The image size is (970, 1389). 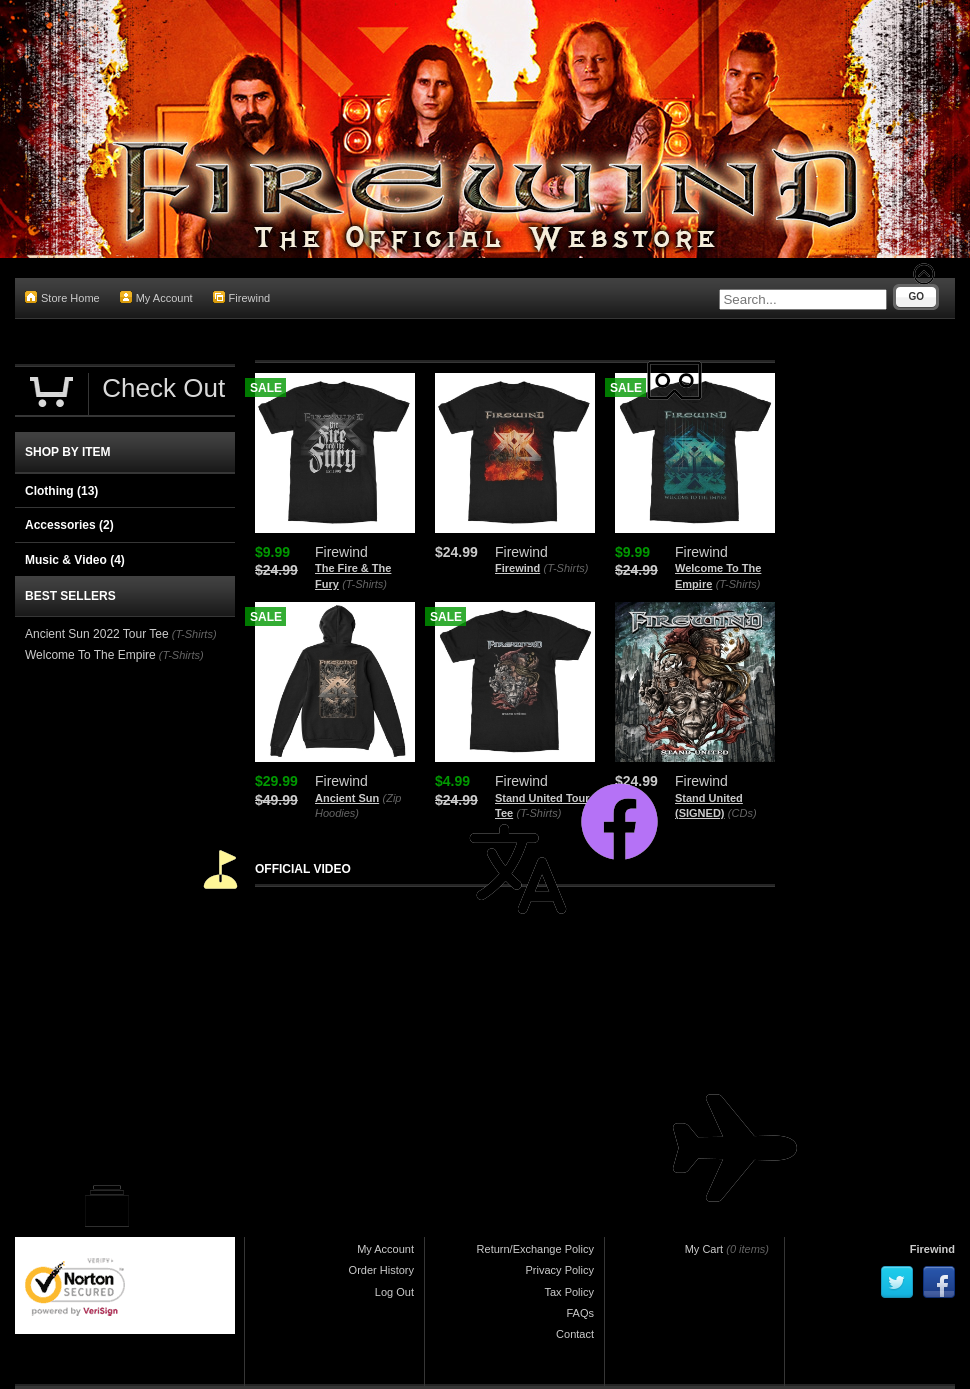 What do you see at coordinates (518, 869) in the screenshot?
I see `change language settings` at bounding box center [518, 869].